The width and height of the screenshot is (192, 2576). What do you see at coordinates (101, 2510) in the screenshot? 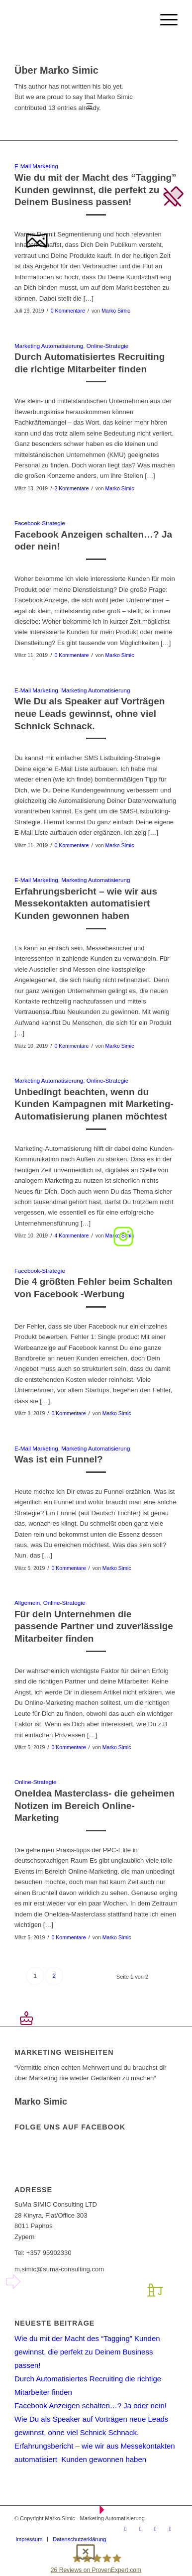
I see `navigate to the next item or screen` at bounding box center [101, 2510].